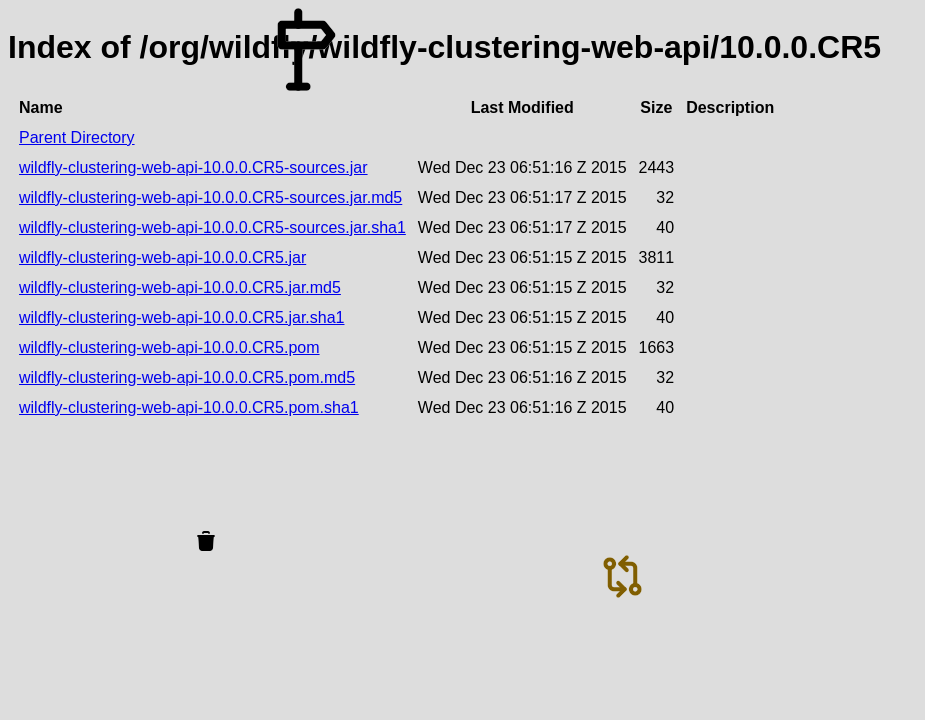 Image resolution: width=925 pixels, height=720 pixels. I want to click on delete selected item, so click(206, 541).